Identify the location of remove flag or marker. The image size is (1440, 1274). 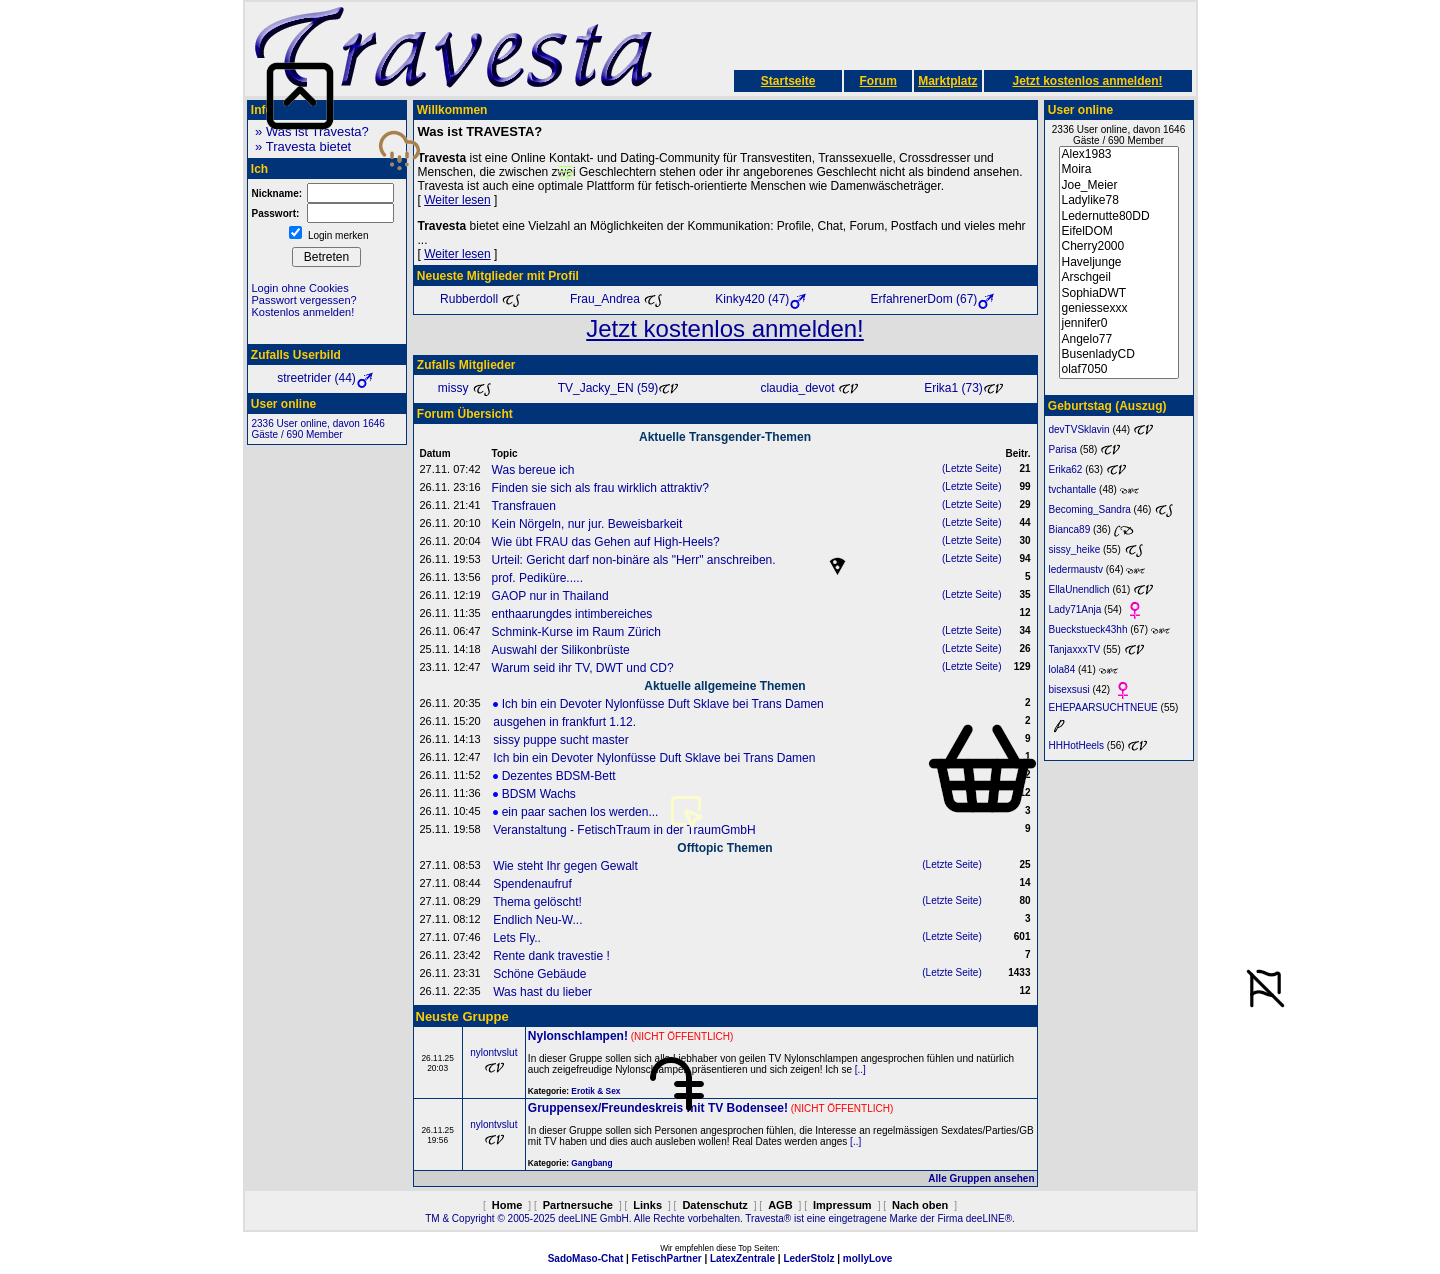
(1265, 988).